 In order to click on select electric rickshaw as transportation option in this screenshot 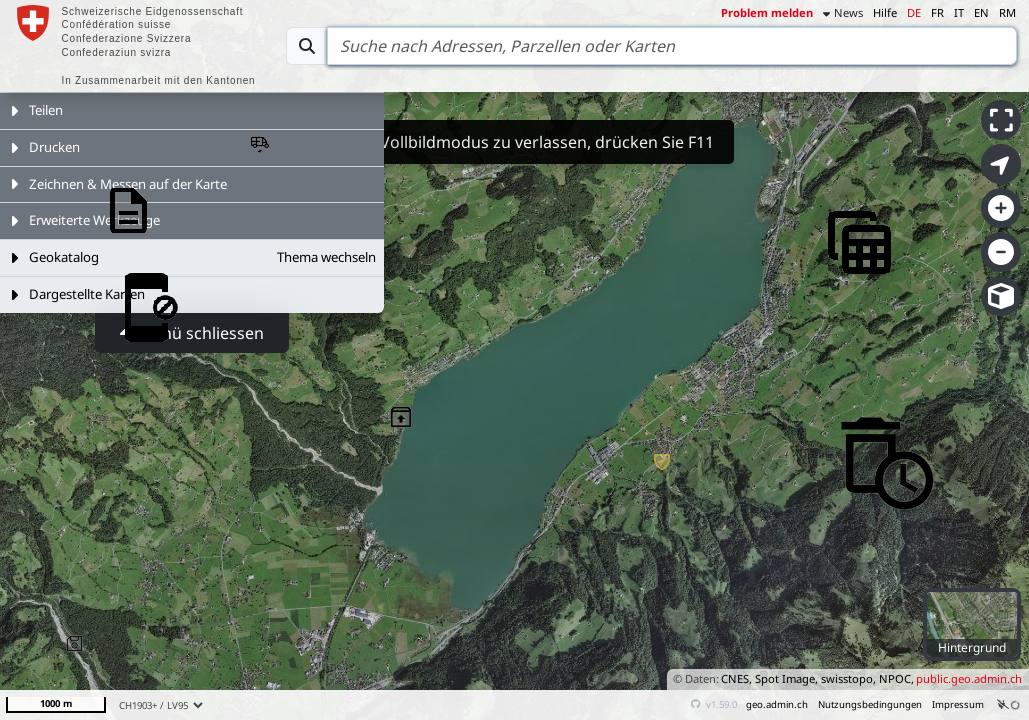, I will do `click(260, 144)`.